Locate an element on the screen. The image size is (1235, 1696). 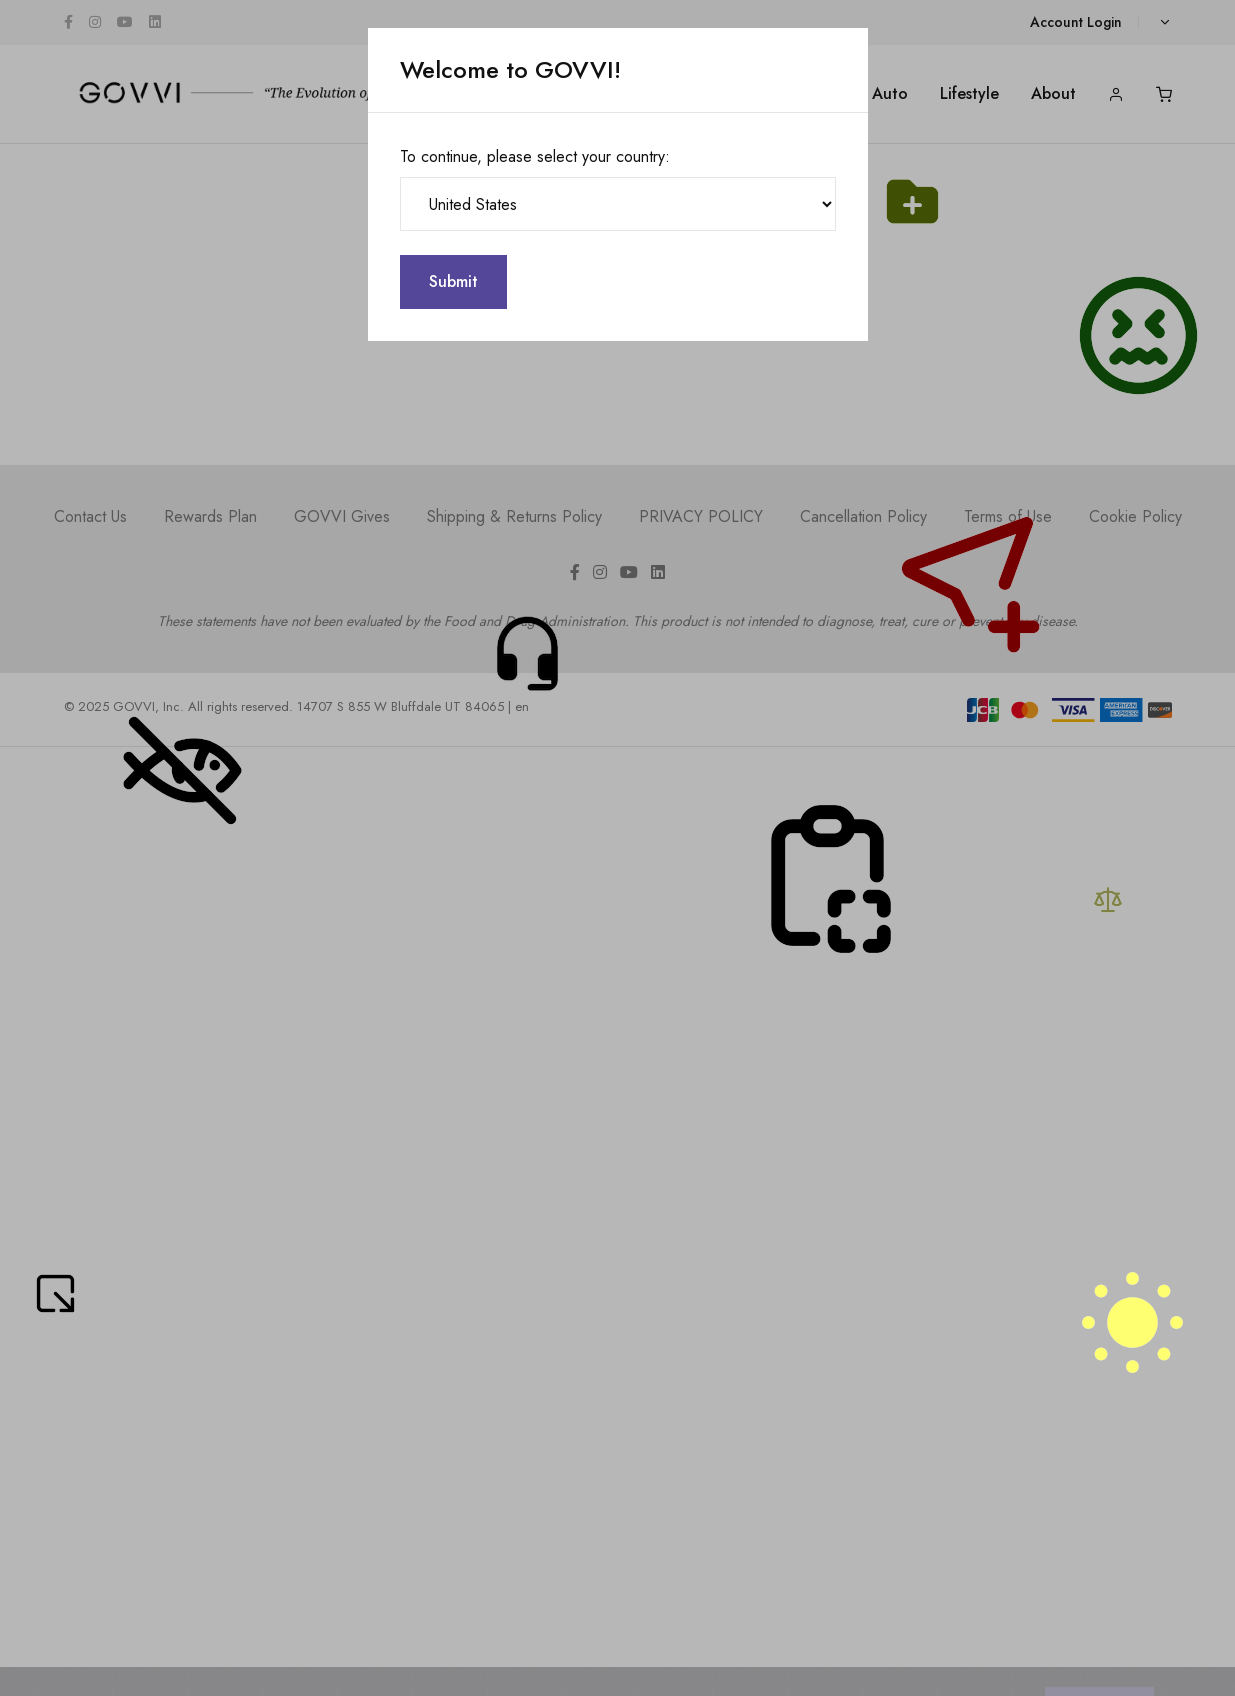
add a new location pin is located at coordinates (968, 581).